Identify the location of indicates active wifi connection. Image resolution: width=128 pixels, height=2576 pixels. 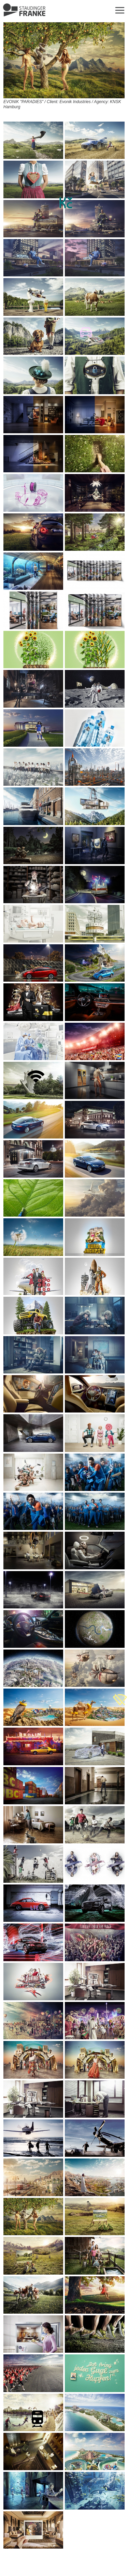
(36, 1077).